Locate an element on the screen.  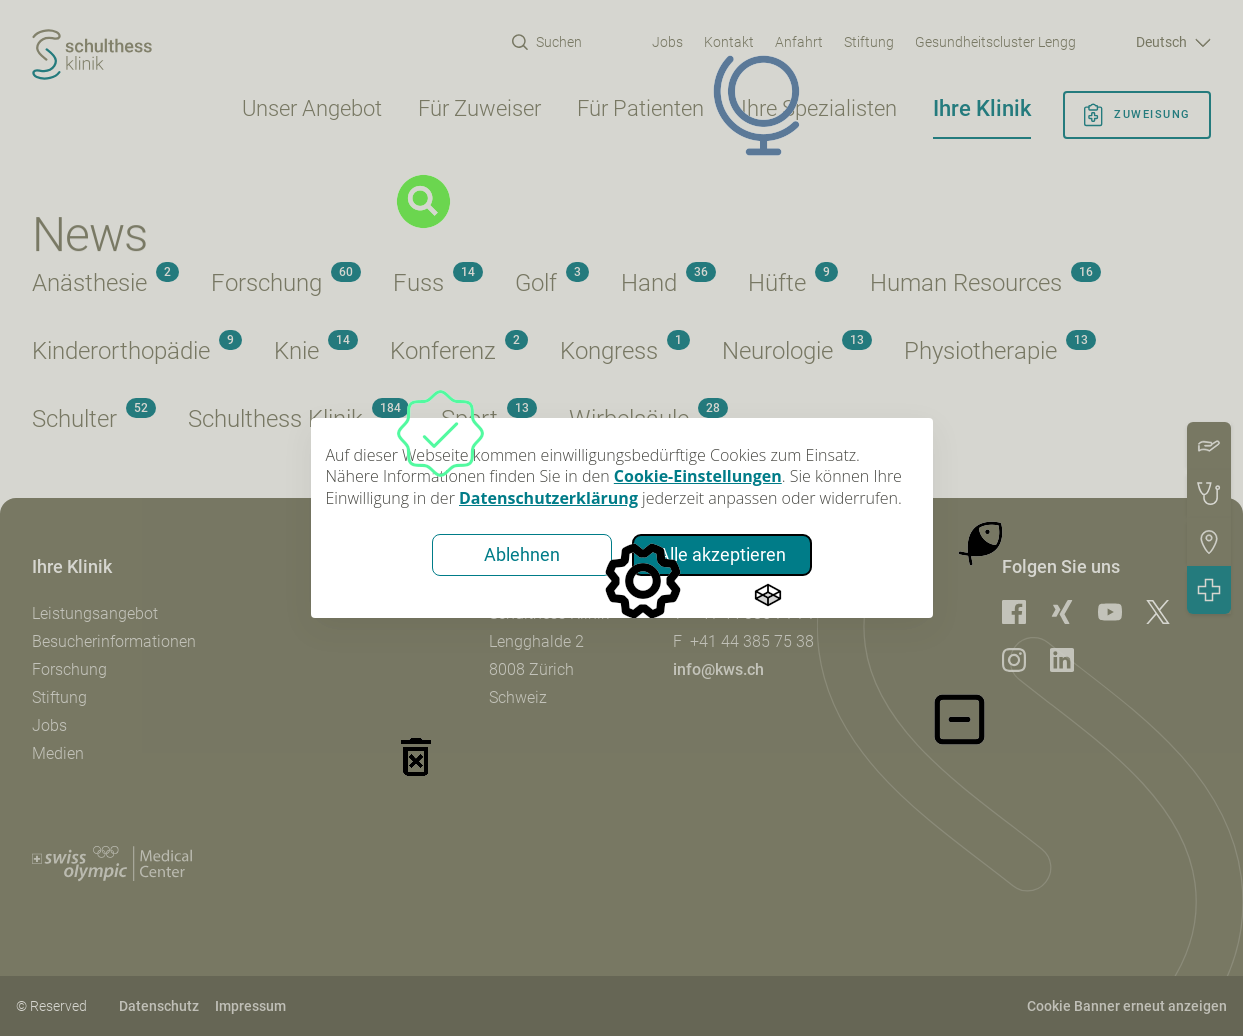
open CodePen profile or projects is located at coordinates (768, 595).